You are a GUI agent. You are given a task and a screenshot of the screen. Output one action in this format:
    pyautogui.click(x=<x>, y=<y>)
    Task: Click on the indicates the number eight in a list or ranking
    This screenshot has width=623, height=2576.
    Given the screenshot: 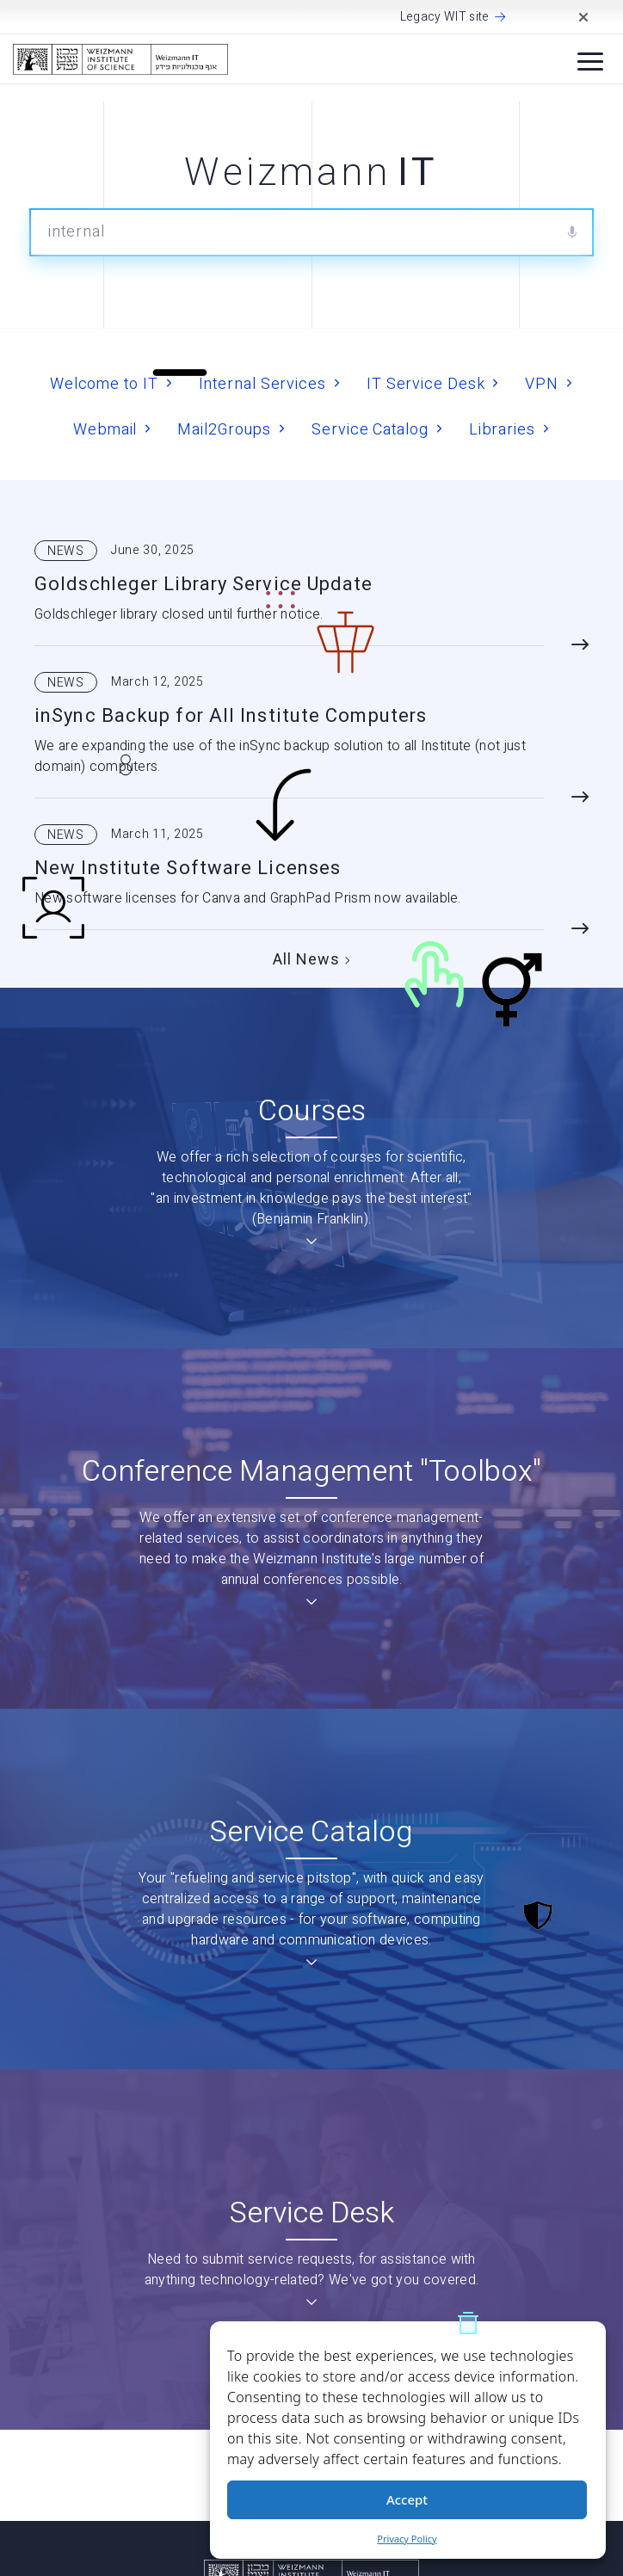 What is the action you would take?
    pyautogui.click(x=126, y=765)
    